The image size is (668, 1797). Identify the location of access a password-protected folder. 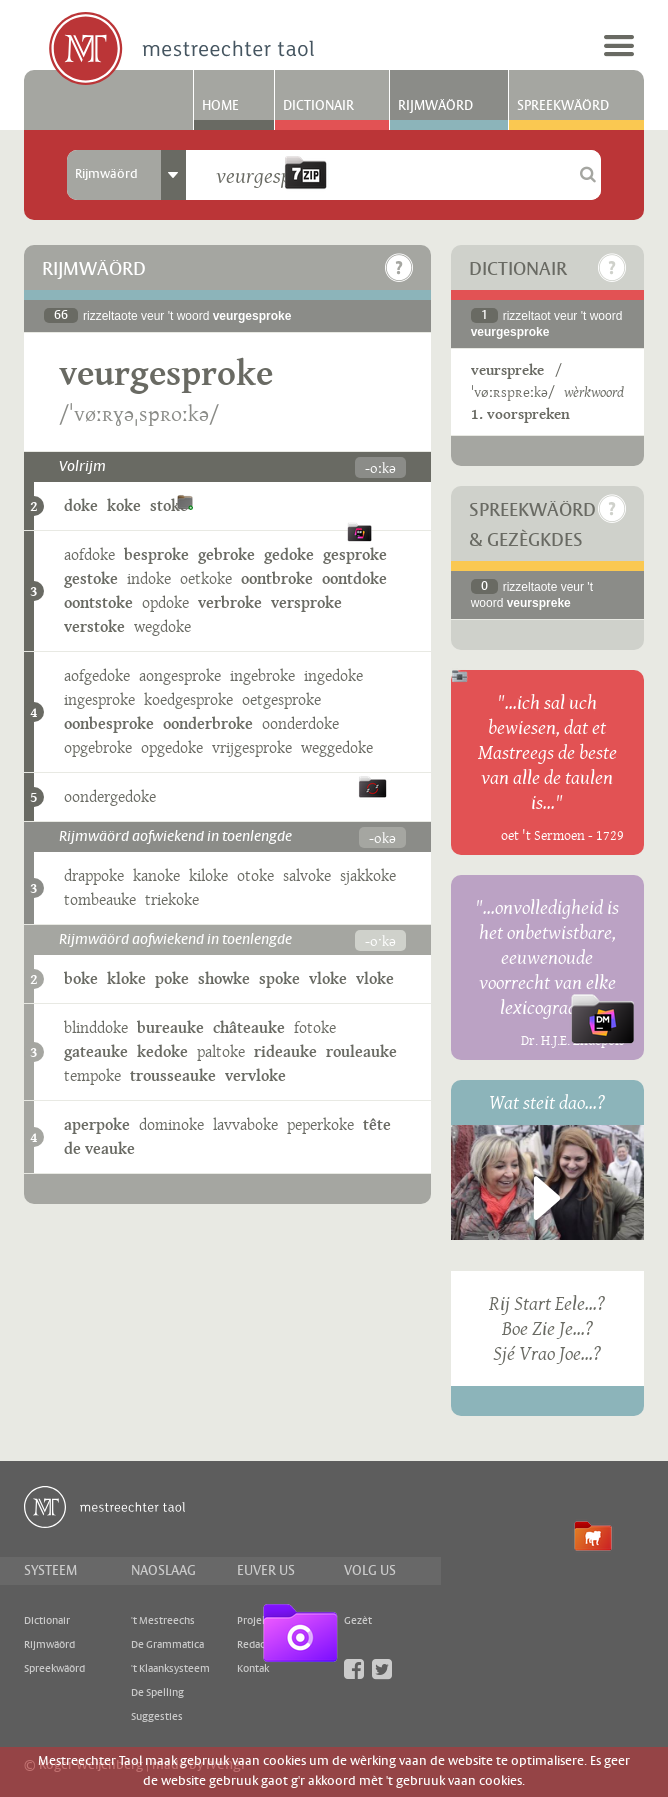
(459, 676).